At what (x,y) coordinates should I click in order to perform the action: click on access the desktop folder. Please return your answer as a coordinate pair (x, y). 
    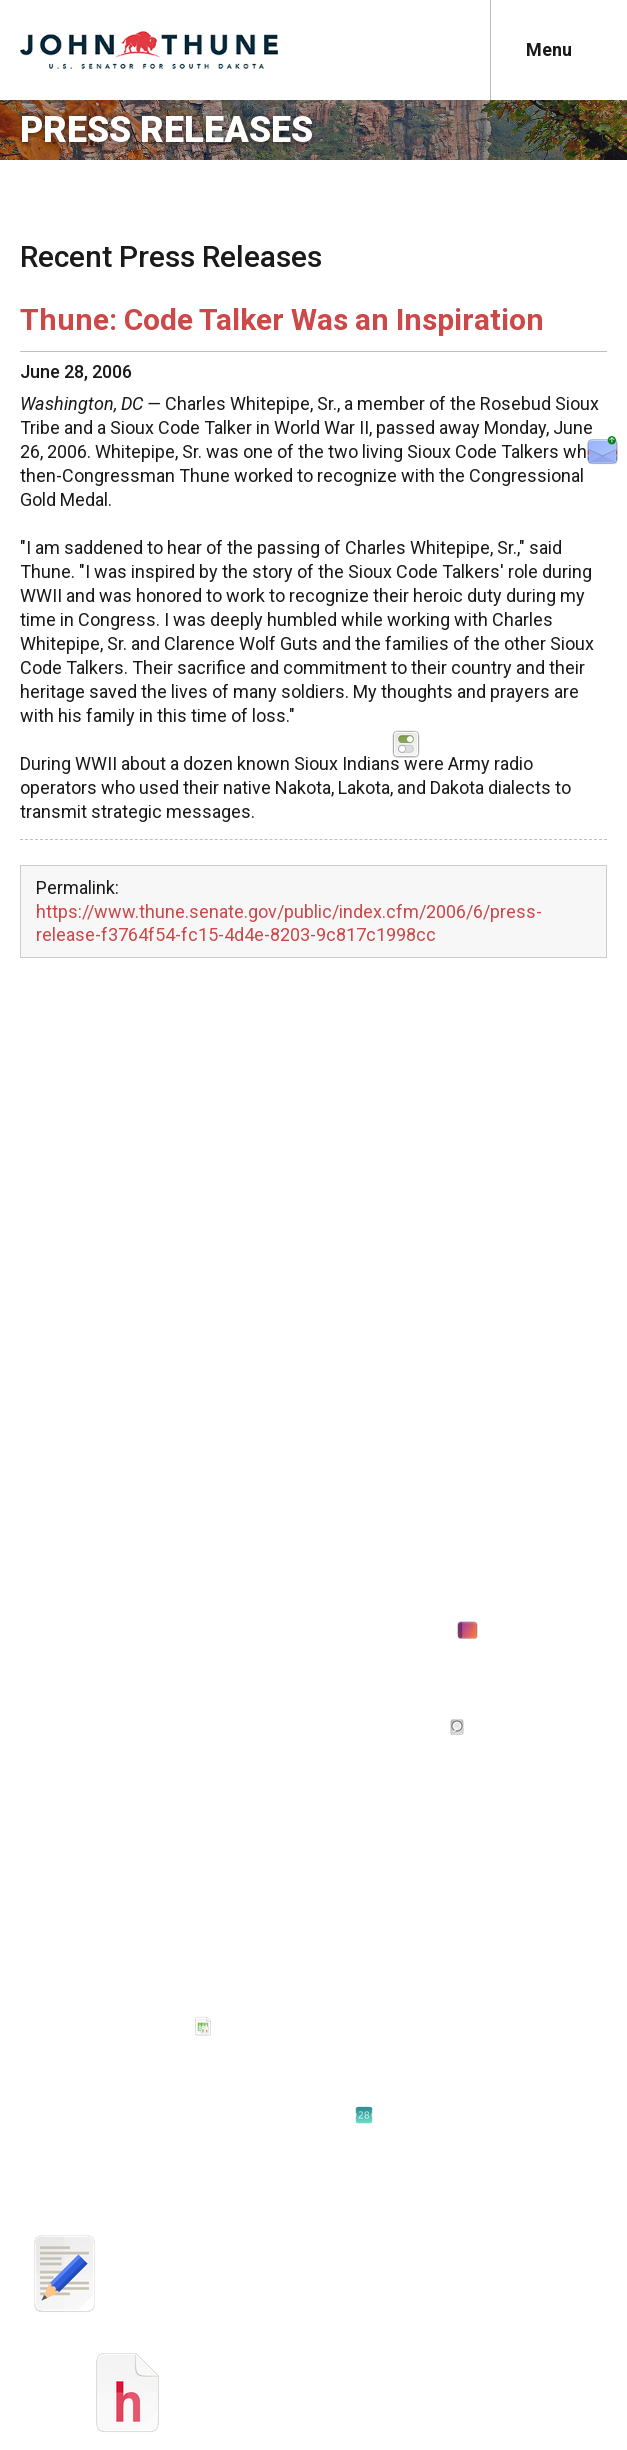
    Looking at the image, I should click on (467, 1629).